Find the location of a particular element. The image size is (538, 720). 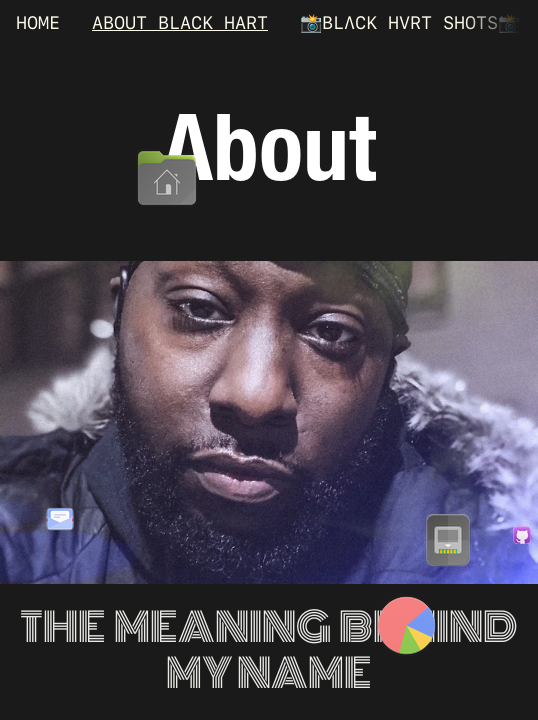

a ROM file or cartridge-based game image is located at coordinates (448, 540).